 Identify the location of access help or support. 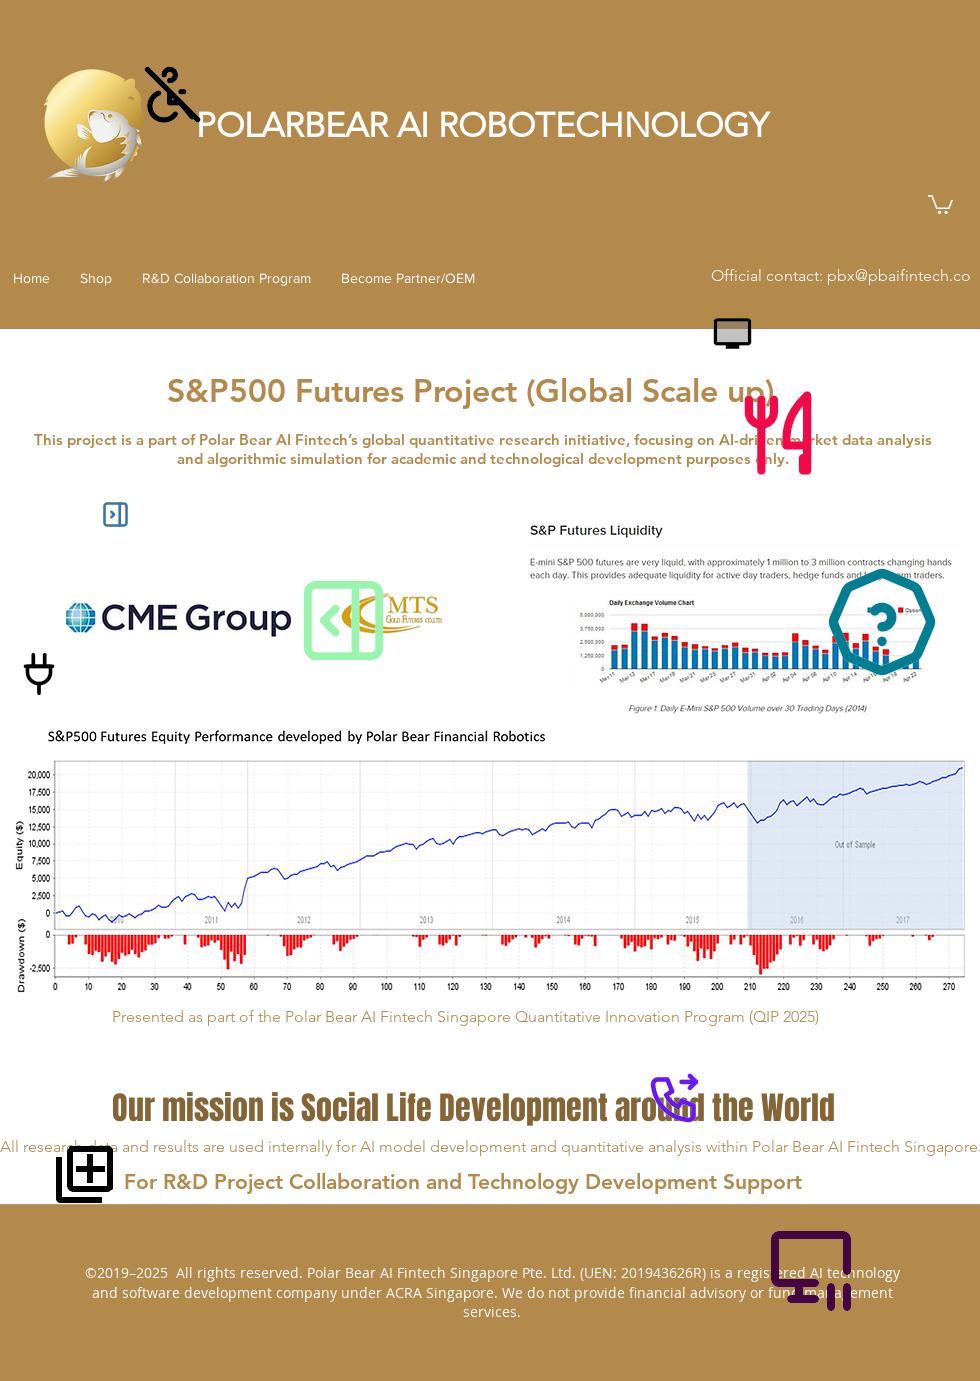
(882, 622).